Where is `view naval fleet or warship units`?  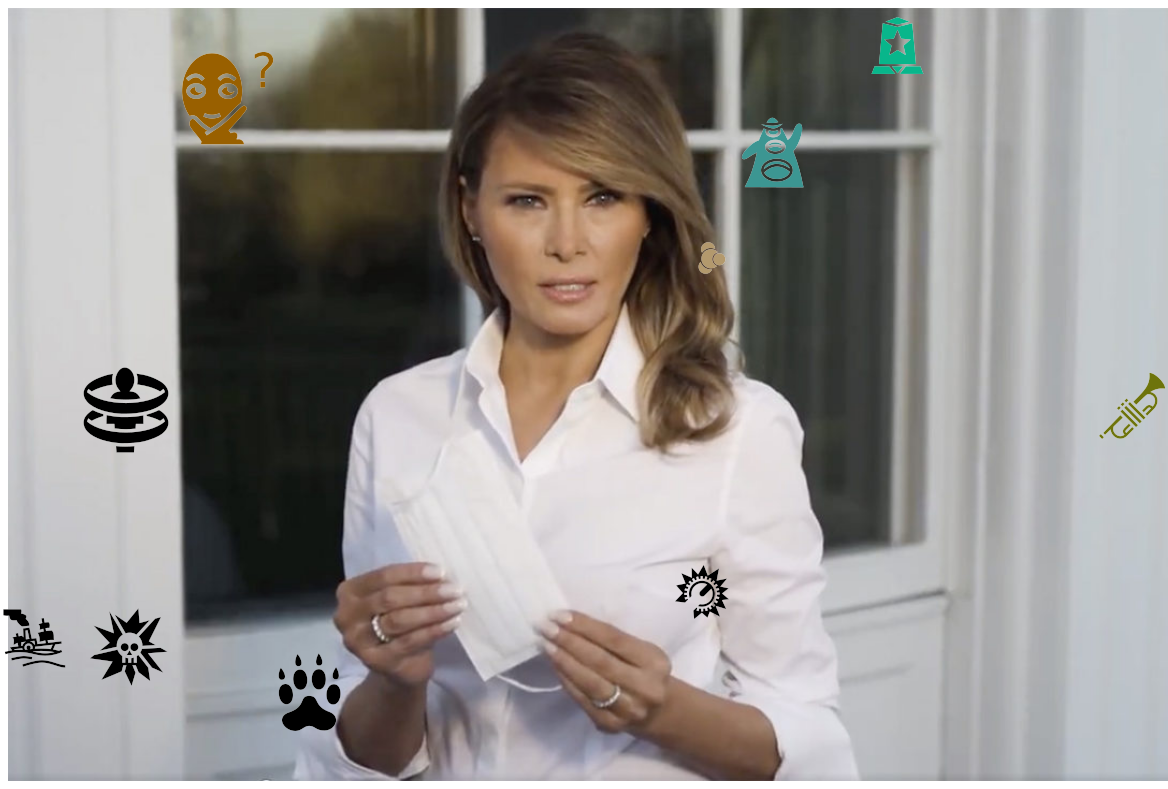 view naval fleet or warship units is located at coordinates (34, 640).